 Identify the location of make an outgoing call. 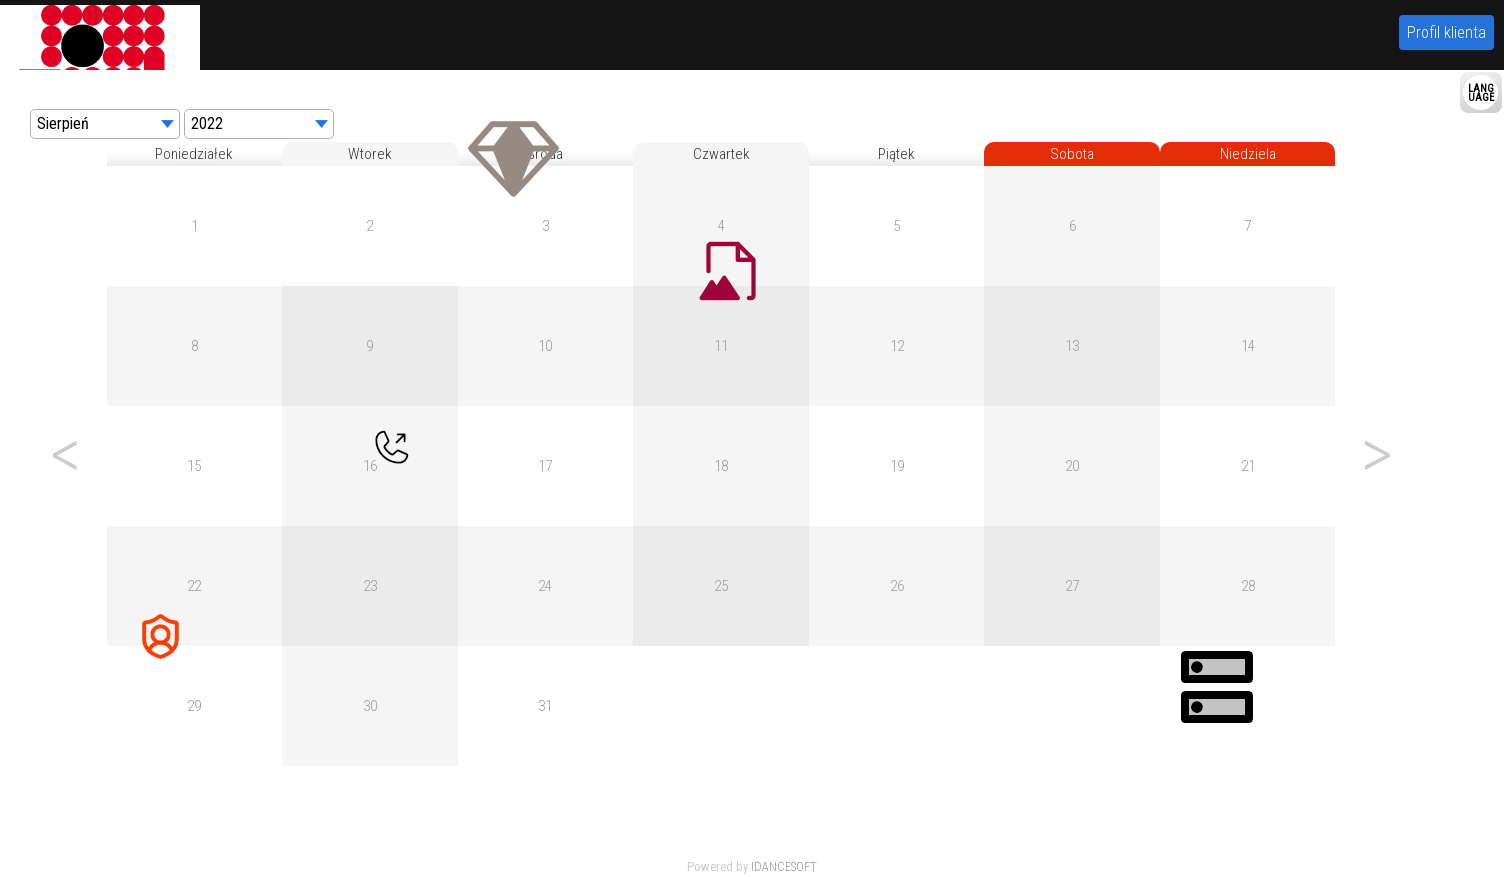
(392, 446).